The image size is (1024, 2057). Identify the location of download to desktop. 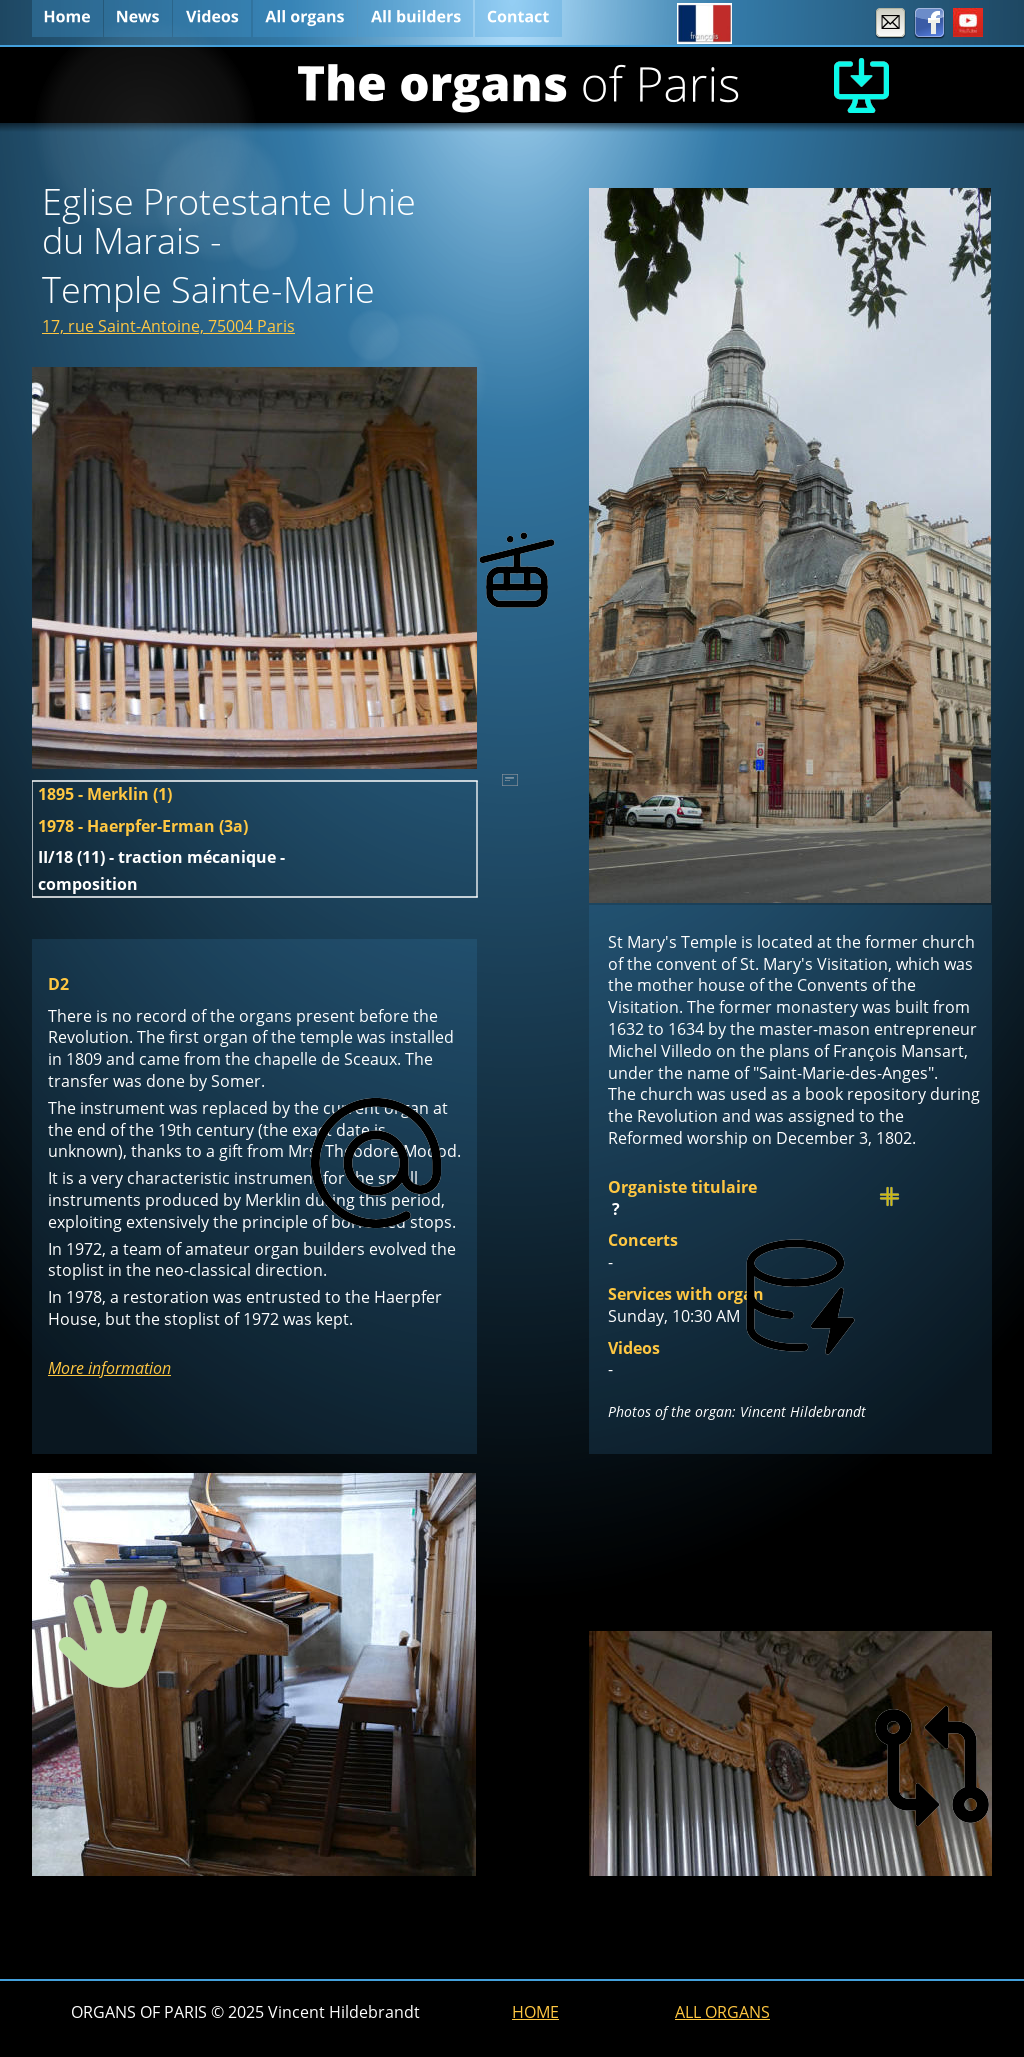
(861, 85).